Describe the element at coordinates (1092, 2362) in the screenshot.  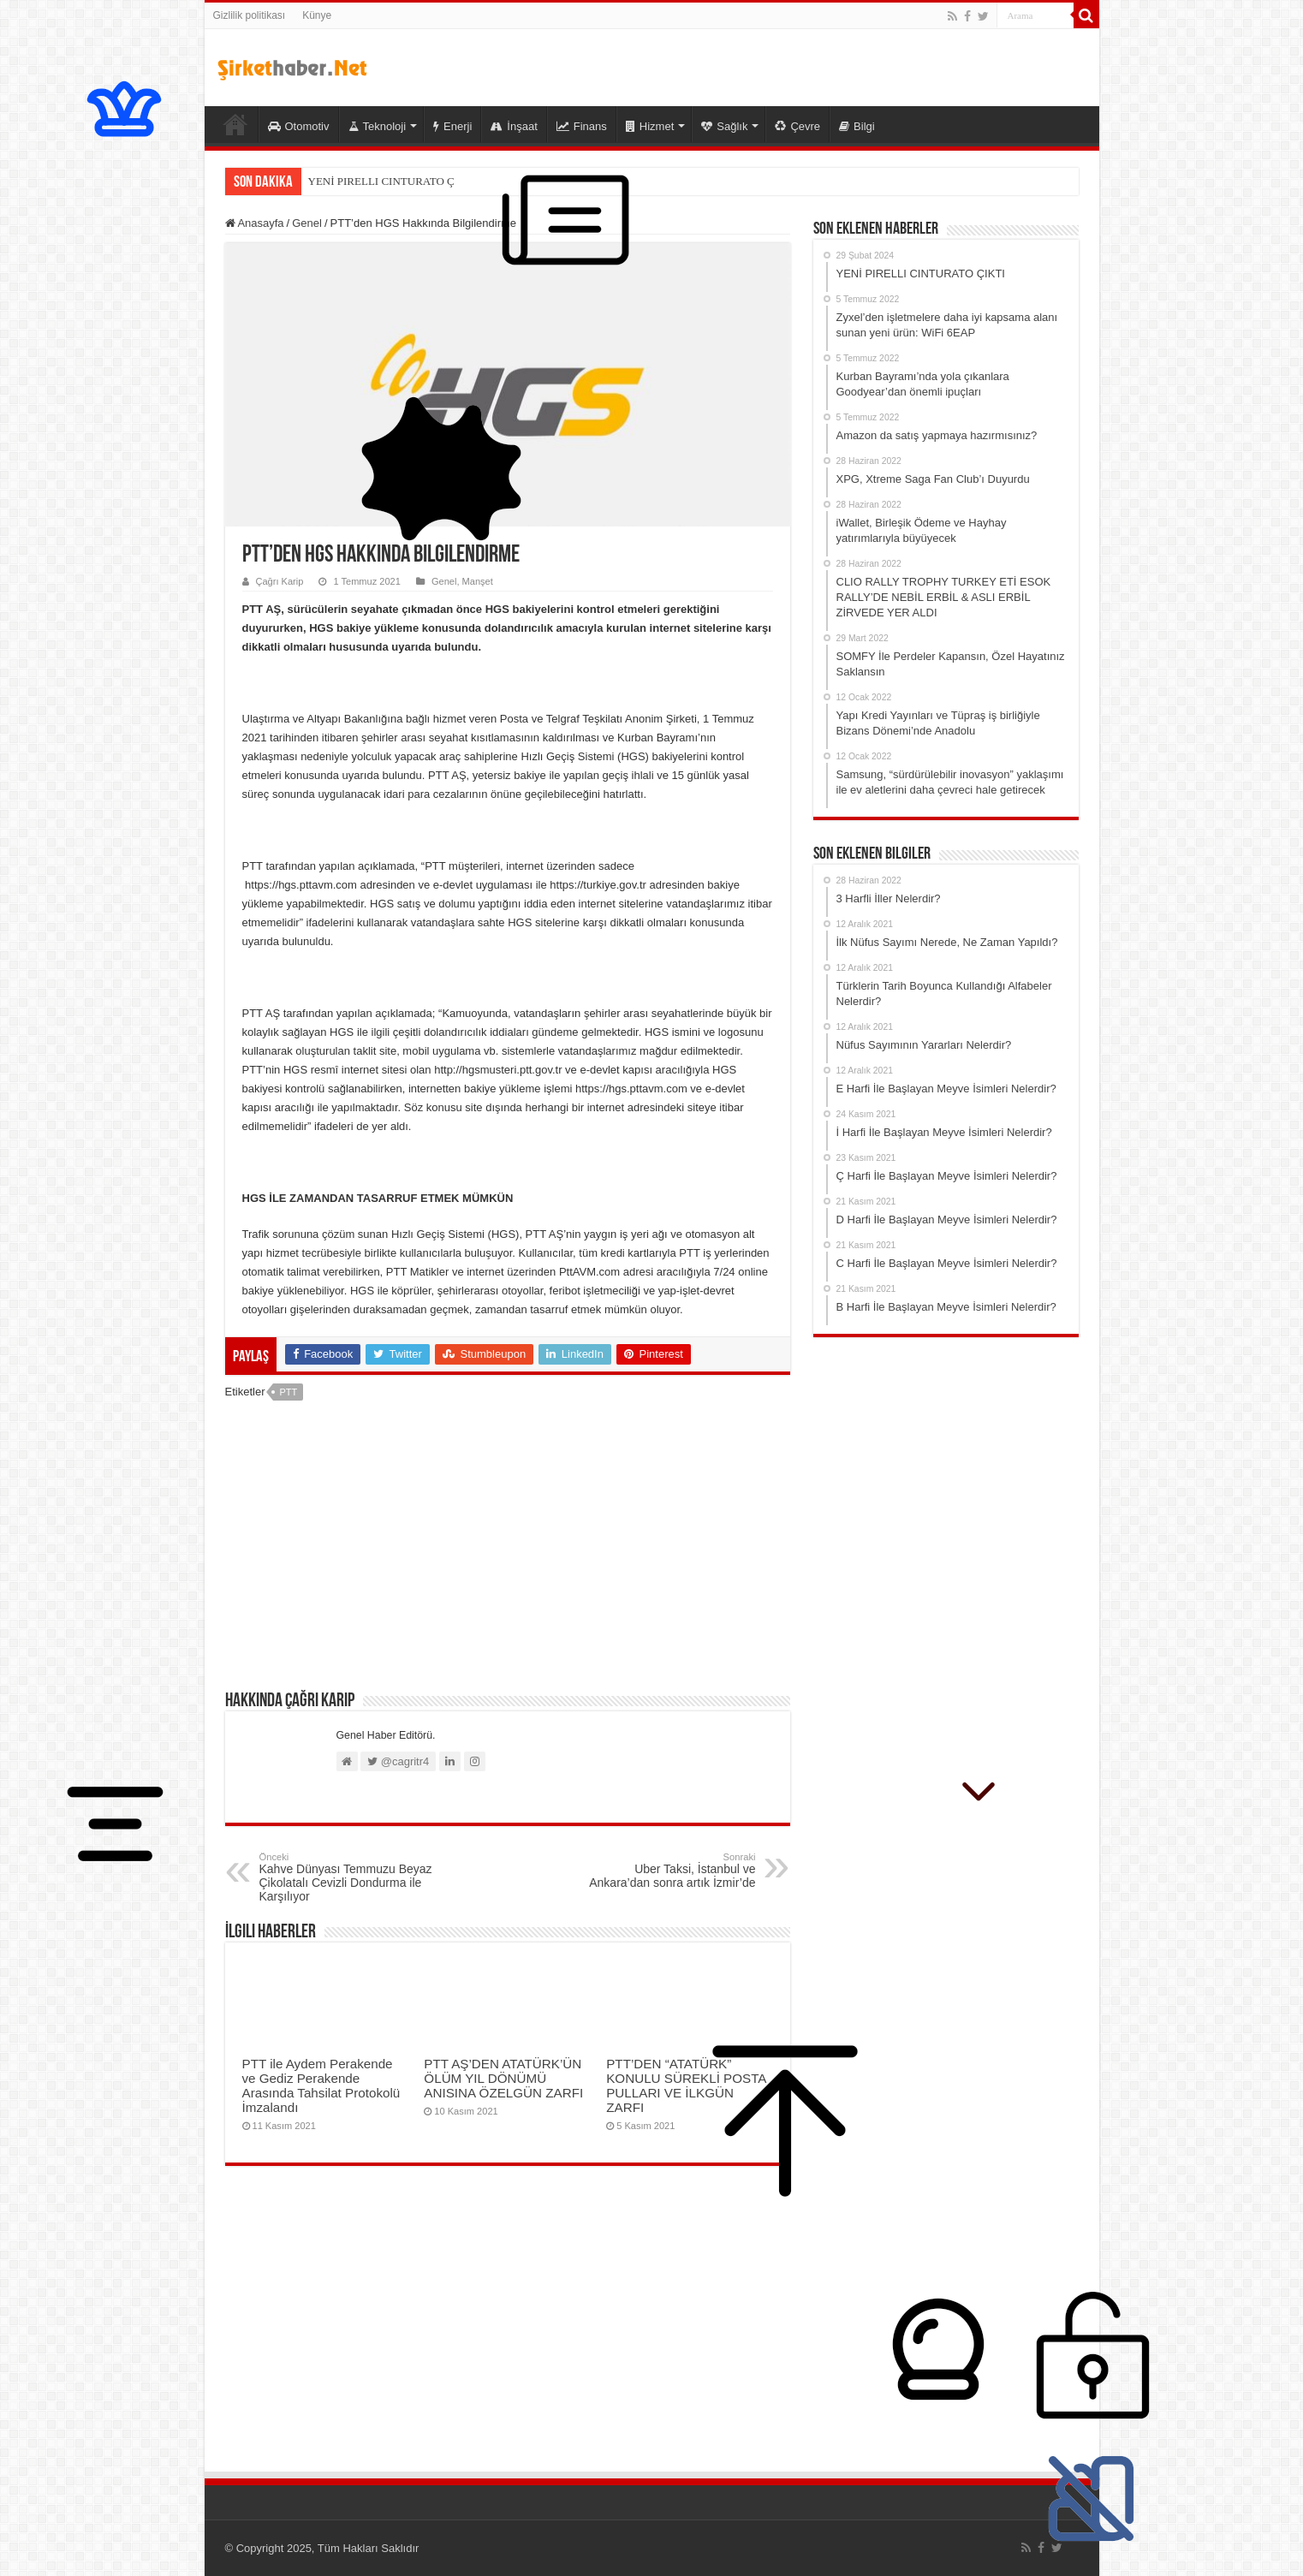
I see `unlocked or unsecured state` at that location.